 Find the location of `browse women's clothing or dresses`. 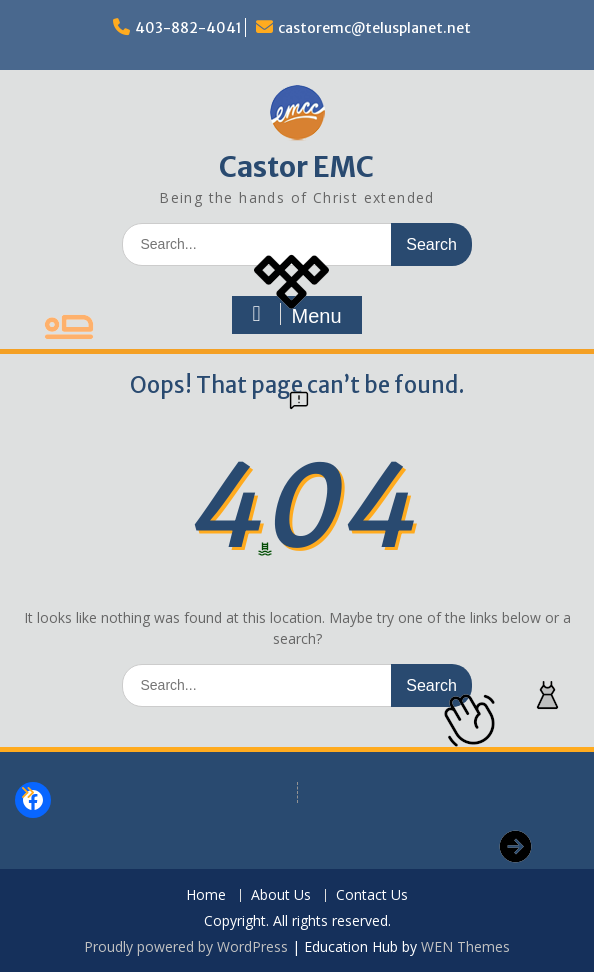

browse women's clothing or dresses is located at coordinates (547, 696).